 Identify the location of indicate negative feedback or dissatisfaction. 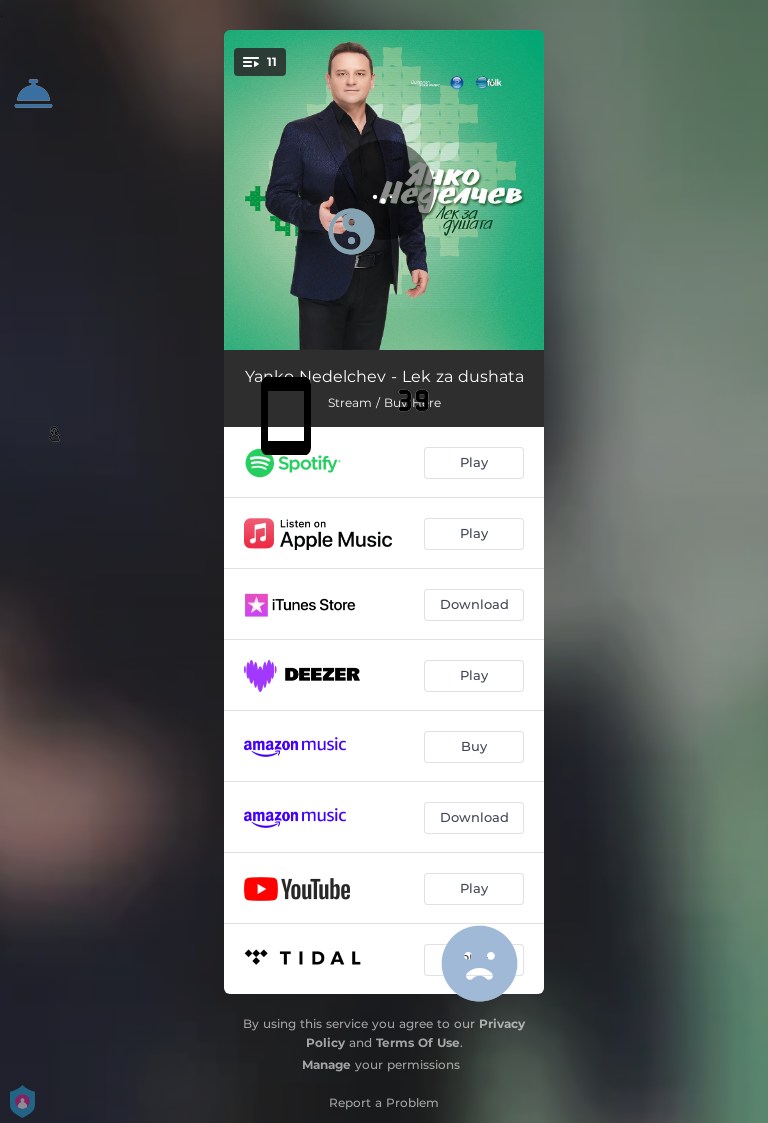
(479, 963).